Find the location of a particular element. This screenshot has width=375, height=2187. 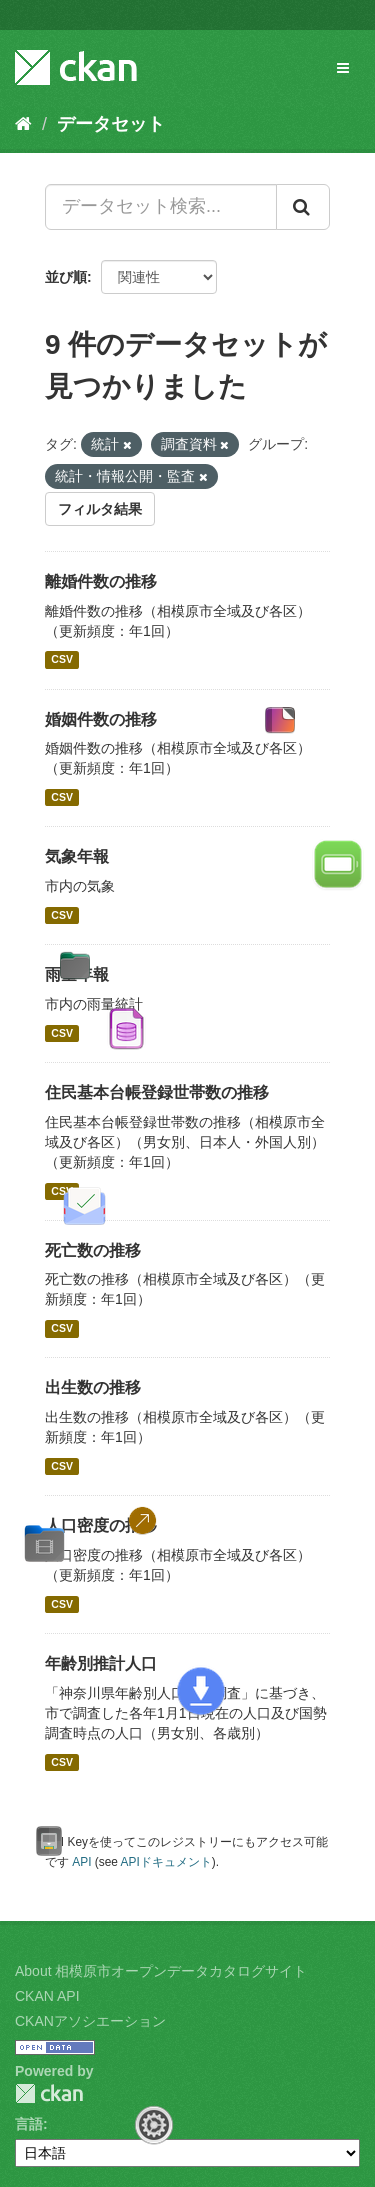

indicates a symbolic link or shortcut to another file is located at coordinates (142, 1520).